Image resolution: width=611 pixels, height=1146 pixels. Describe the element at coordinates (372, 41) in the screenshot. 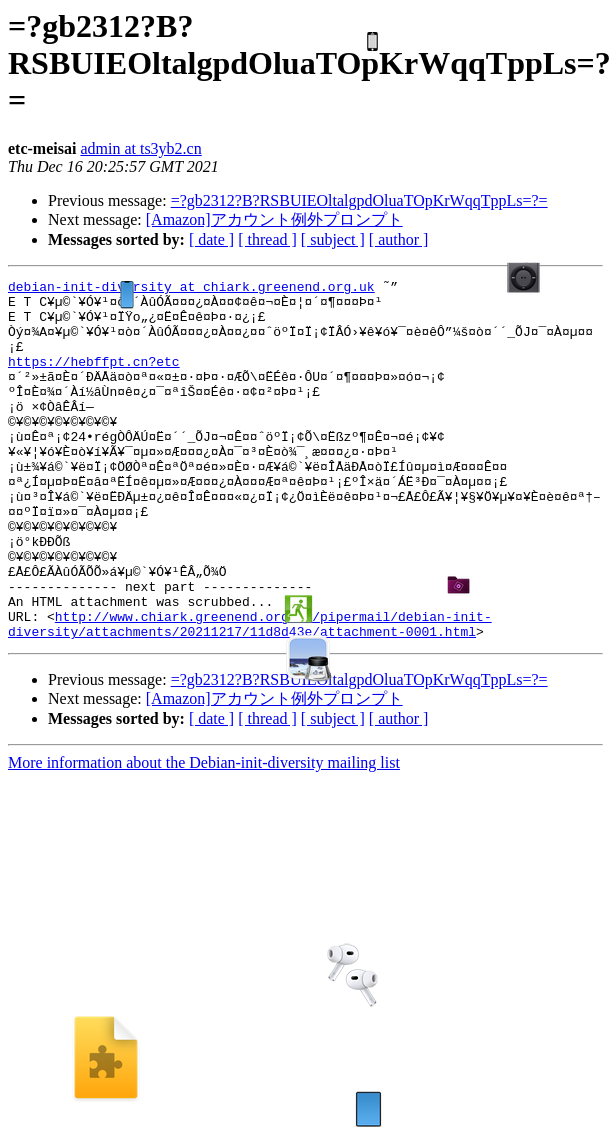

I see `view connected iPhone device` at that location.